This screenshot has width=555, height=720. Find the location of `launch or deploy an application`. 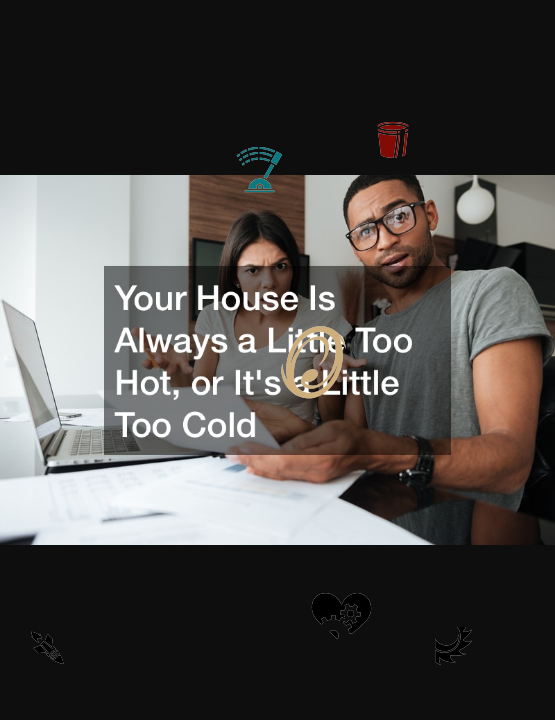

launch or deploy an application is located at coordinates (47, 647).